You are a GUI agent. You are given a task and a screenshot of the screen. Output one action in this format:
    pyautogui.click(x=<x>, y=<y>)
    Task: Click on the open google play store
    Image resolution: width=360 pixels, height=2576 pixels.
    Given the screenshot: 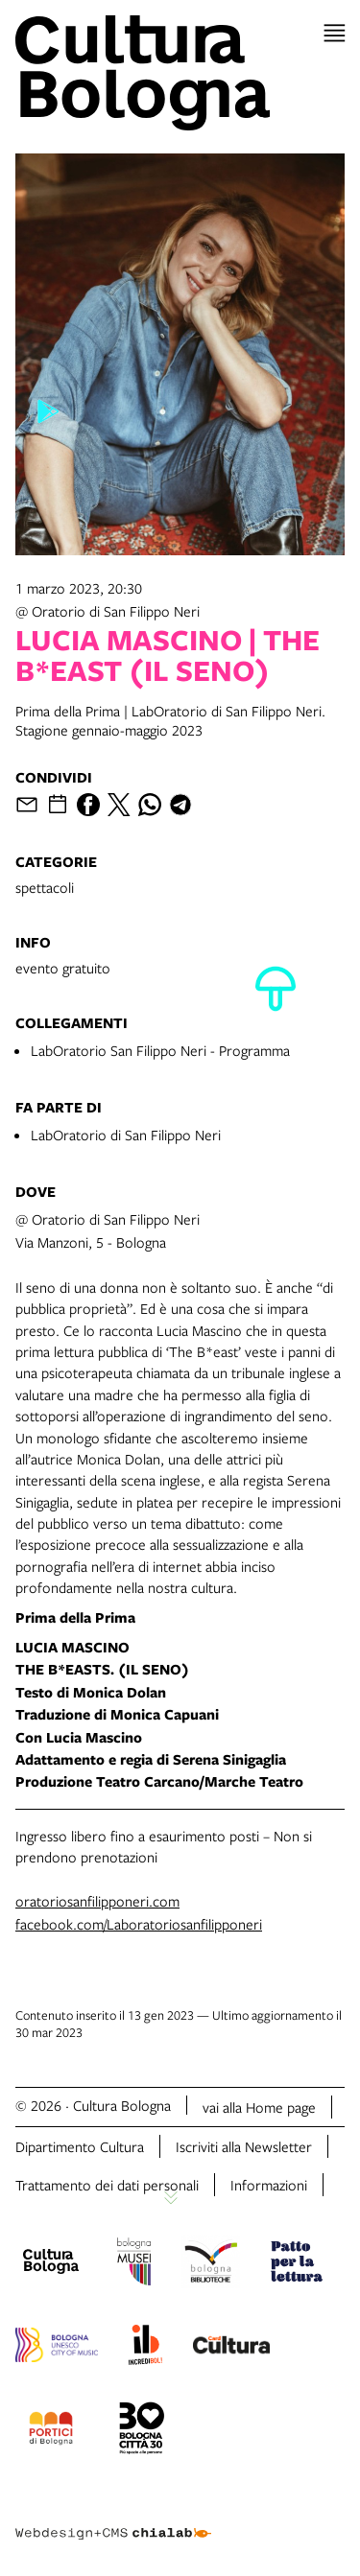 What is the action you would take?
    pyautogui.click(x=46, y=411)
    